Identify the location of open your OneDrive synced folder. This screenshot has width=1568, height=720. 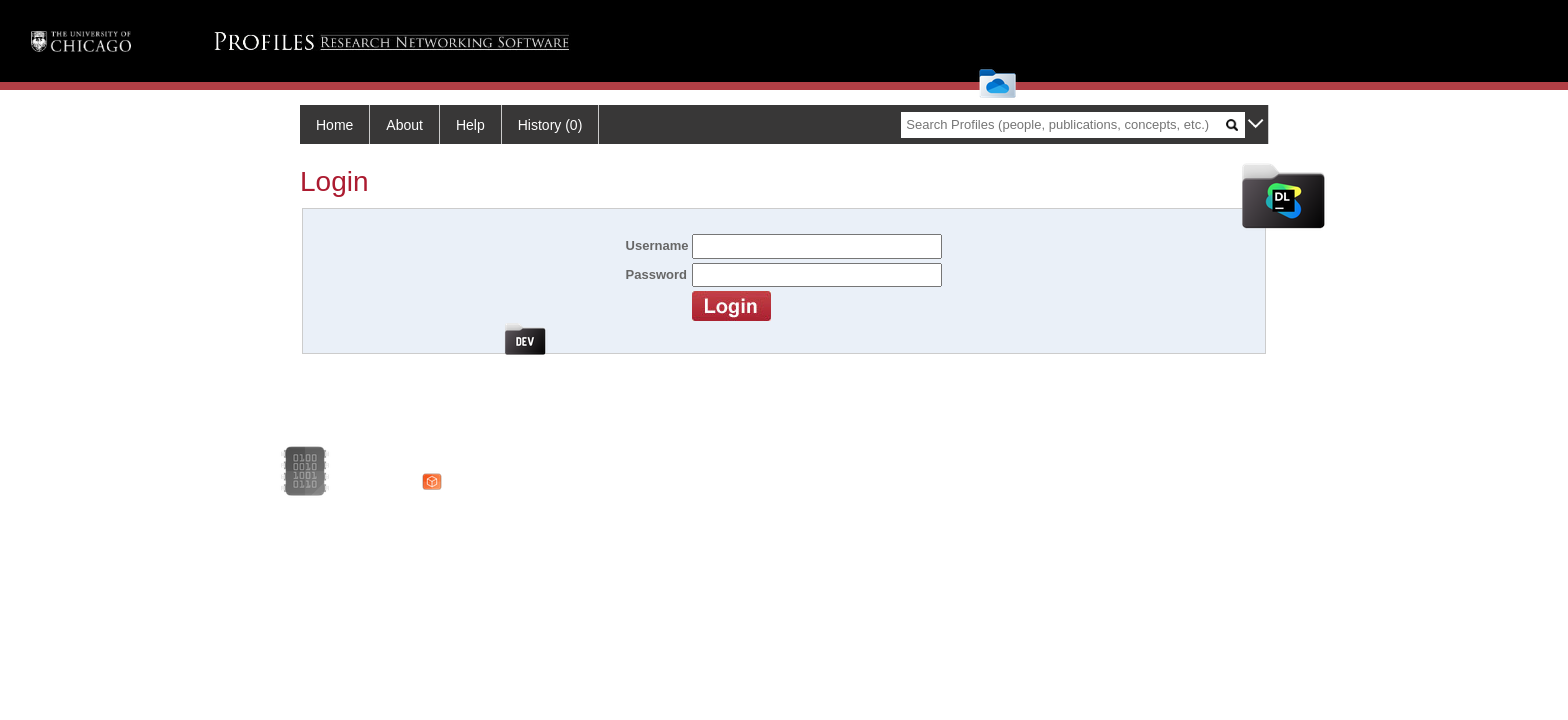
(997, 84).